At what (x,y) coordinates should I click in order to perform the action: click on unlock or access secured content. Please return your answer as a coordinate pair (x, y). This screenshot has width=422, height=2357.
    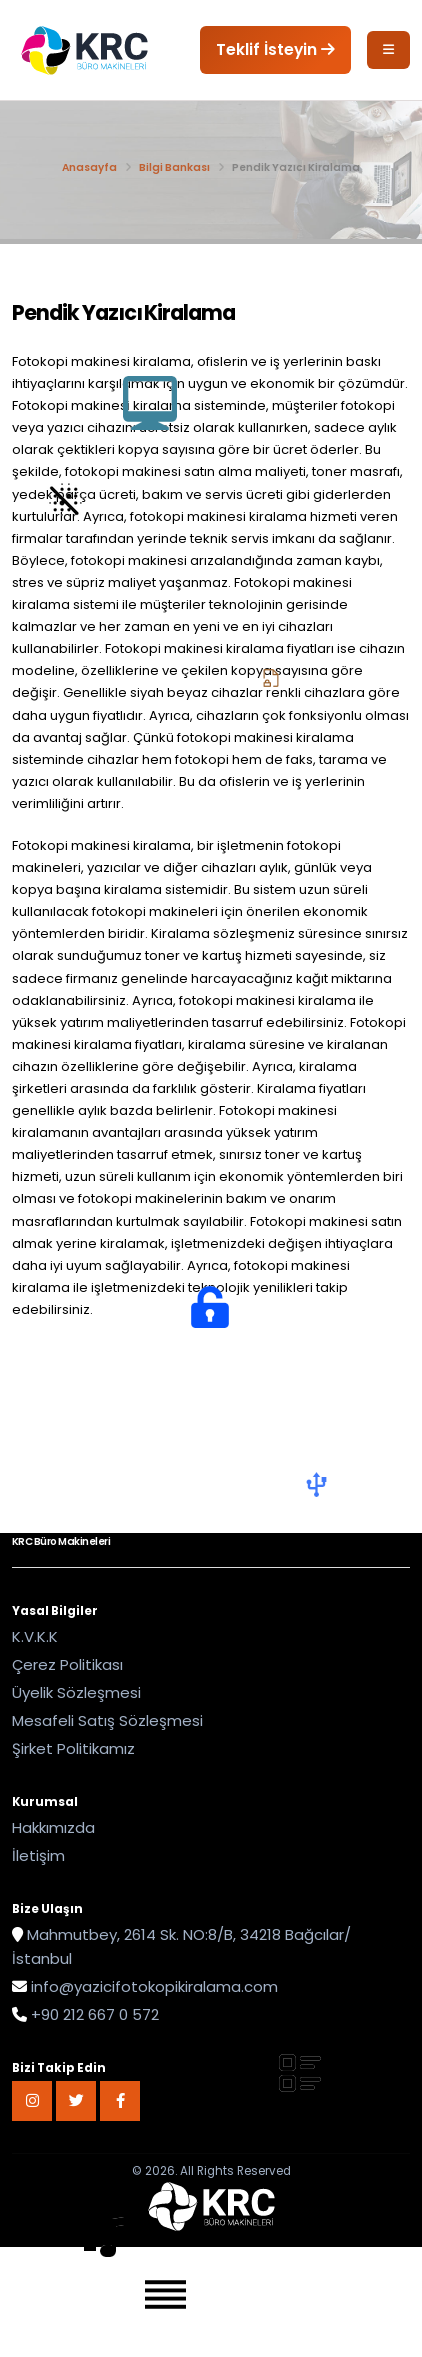
    Looking at the image, I should click on (210, 1307).